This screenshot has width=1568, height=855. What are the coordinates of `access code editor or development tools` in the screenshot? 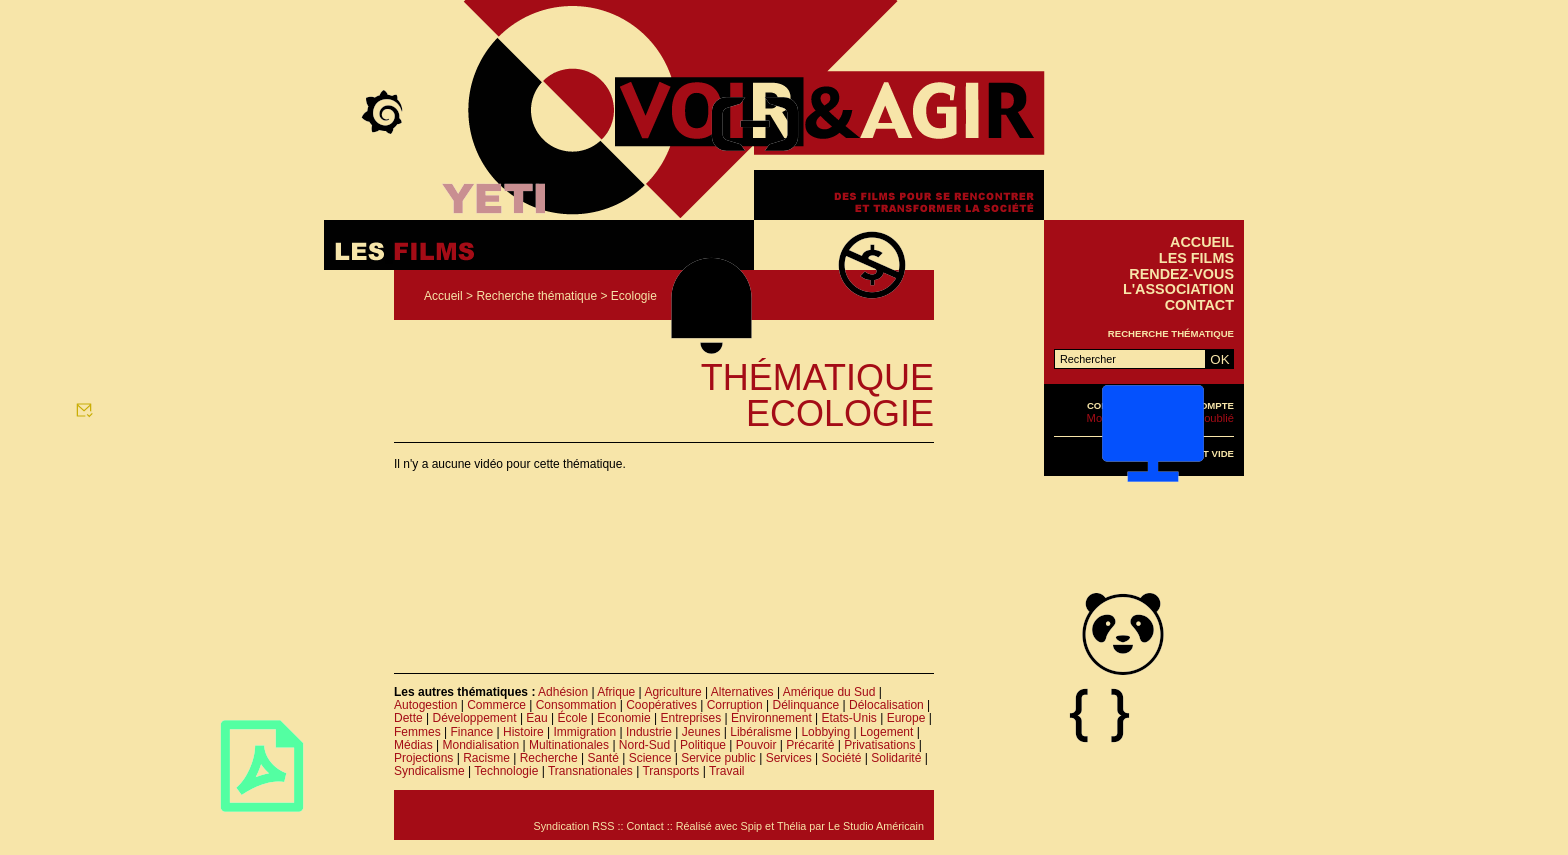 It's located at (1099, 715).